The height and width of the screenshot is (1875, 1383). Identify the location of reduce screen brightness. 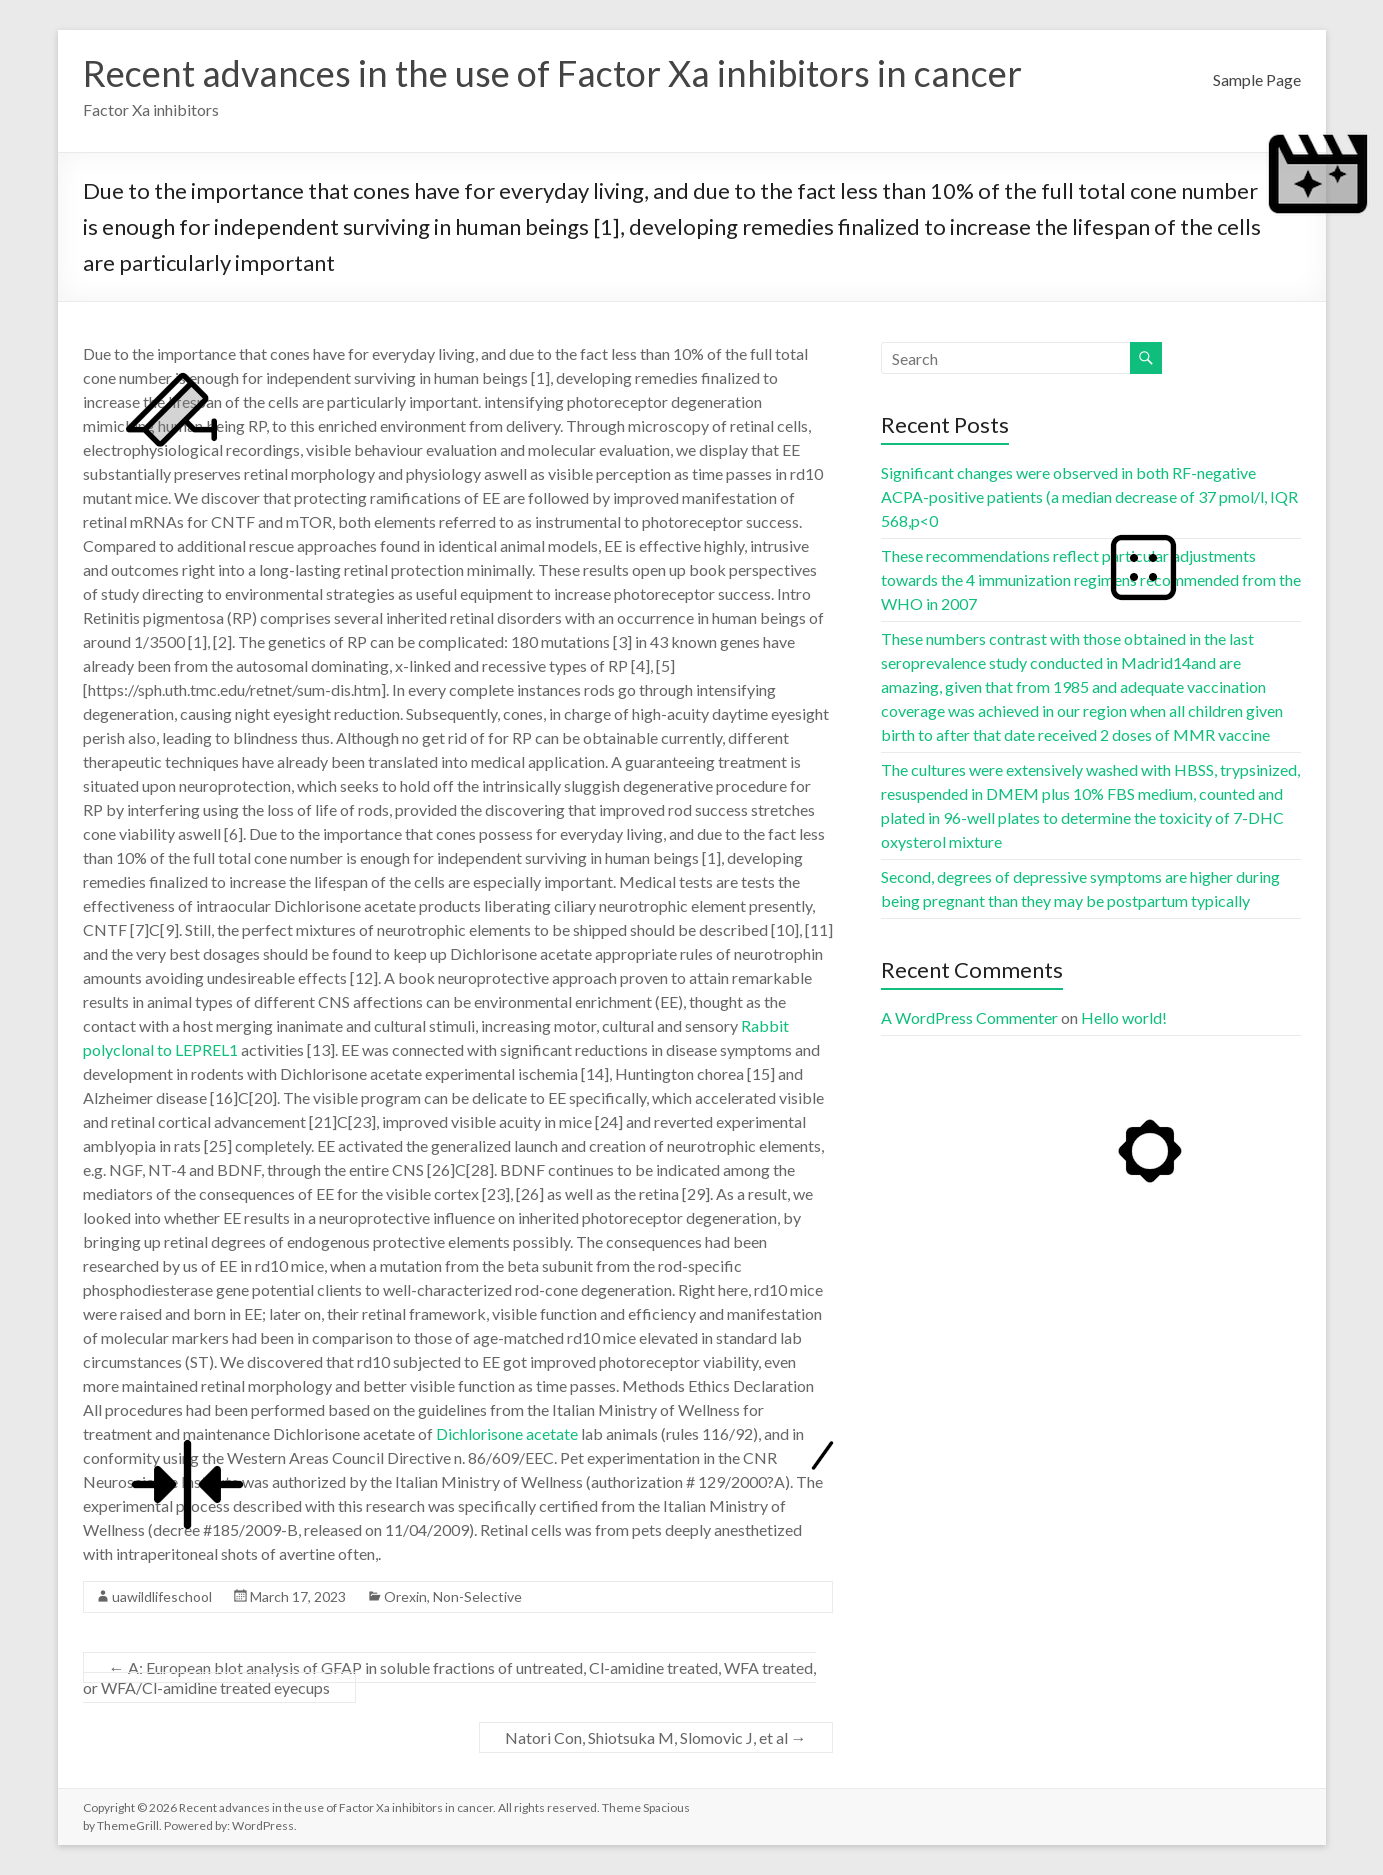
(1150, 1151).